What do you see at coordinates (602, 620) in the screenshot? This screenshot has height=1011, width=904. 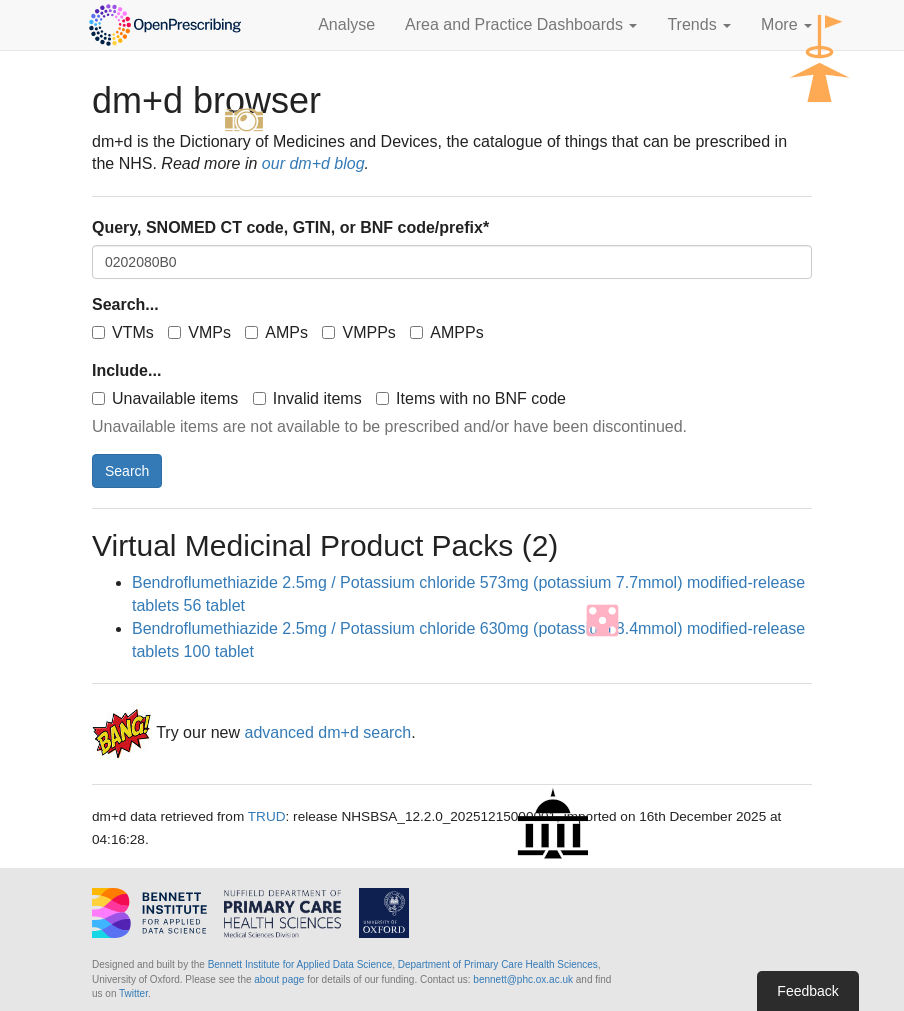 I see `roll the dice or generate a random number` at bounding box center [602, 620].